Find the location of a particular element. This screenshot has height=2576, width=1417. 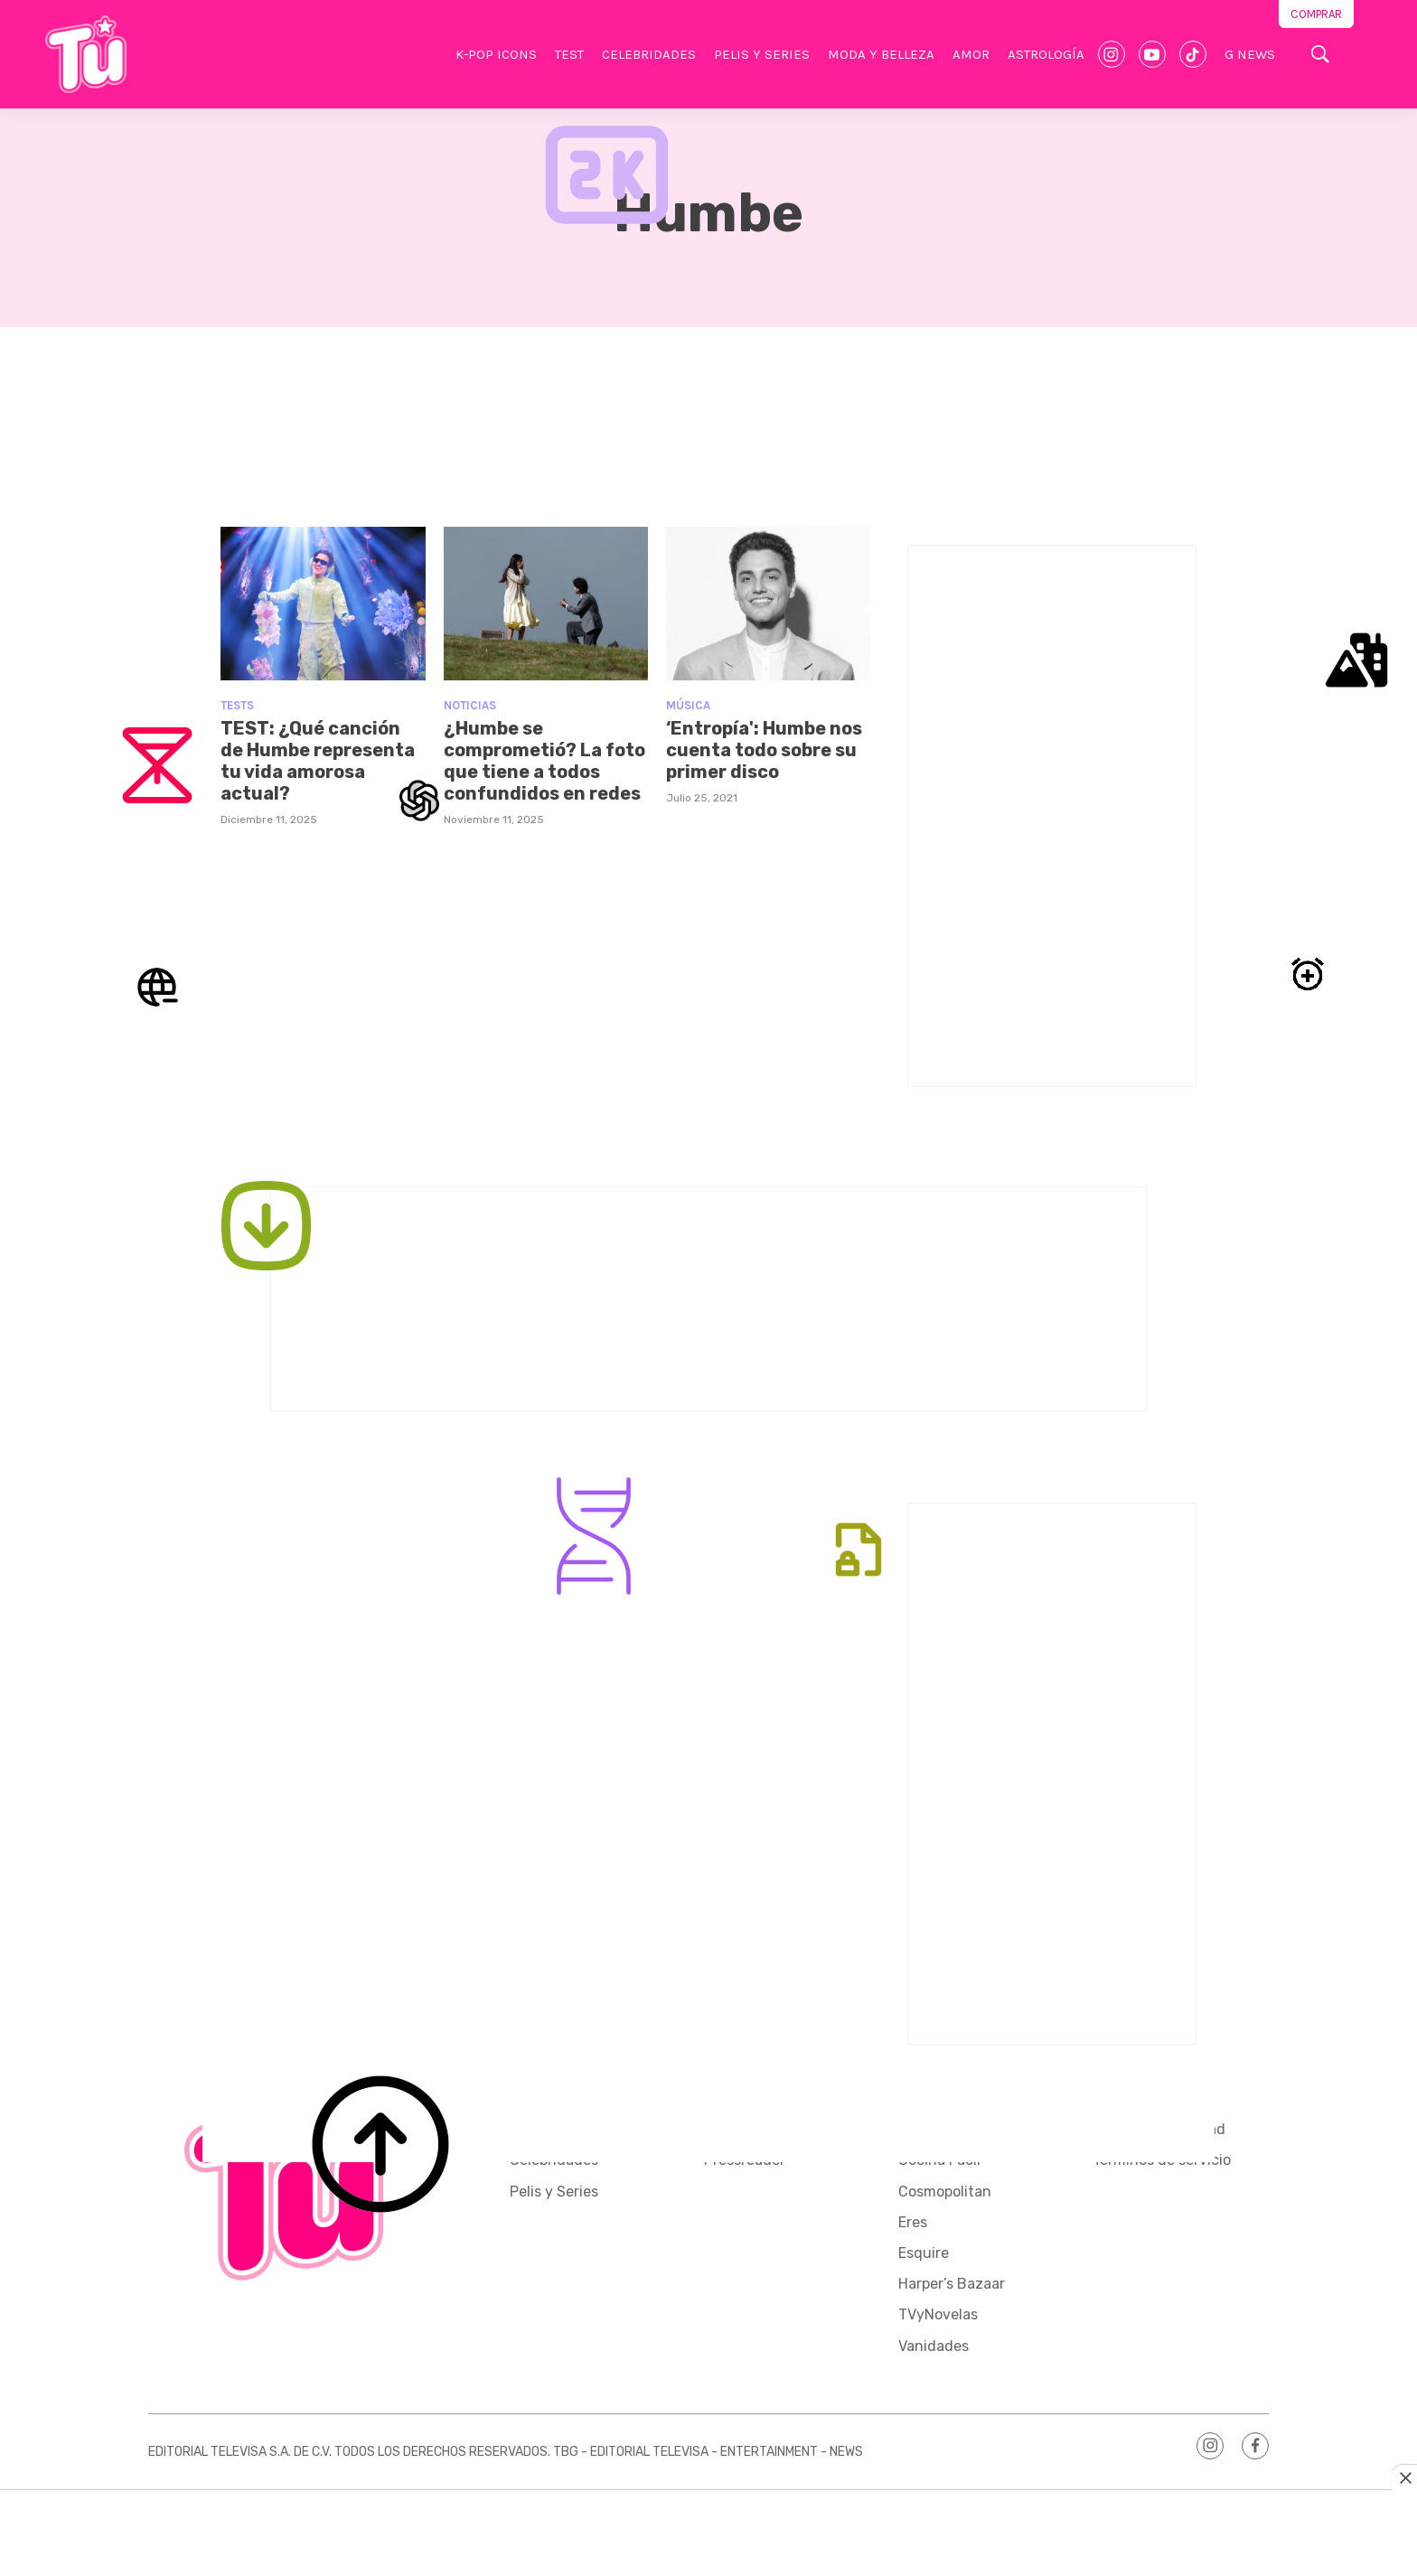

indicates 2K video resolution quality is located at coordinates (606, 174).